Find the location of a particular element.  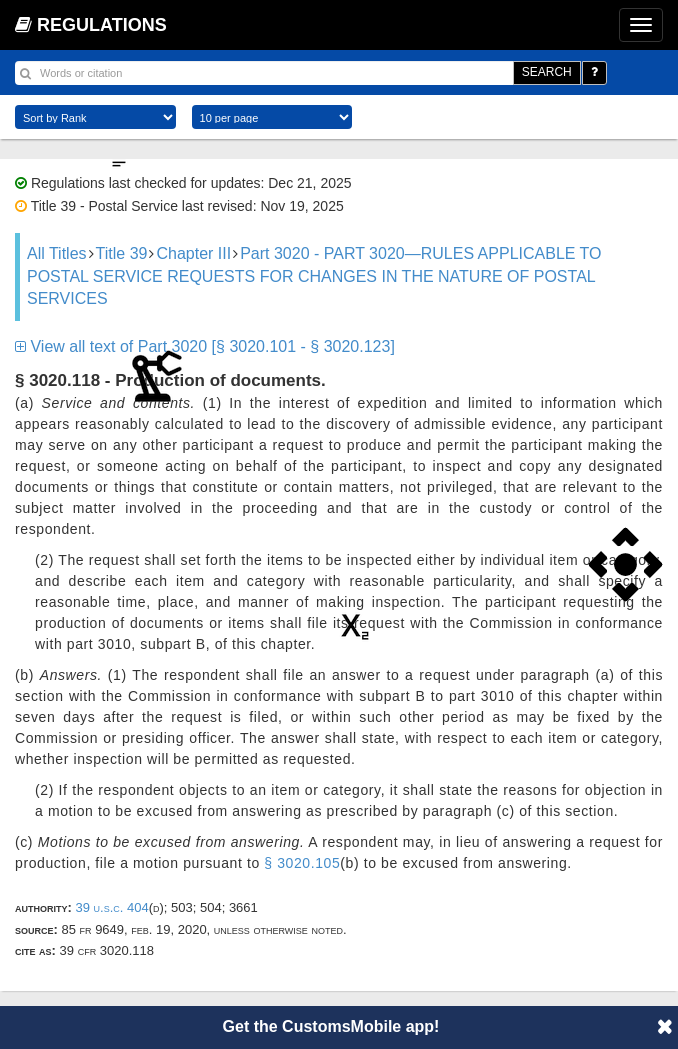

access manufacturing or industrial settings is located at coordinates (157, 377).